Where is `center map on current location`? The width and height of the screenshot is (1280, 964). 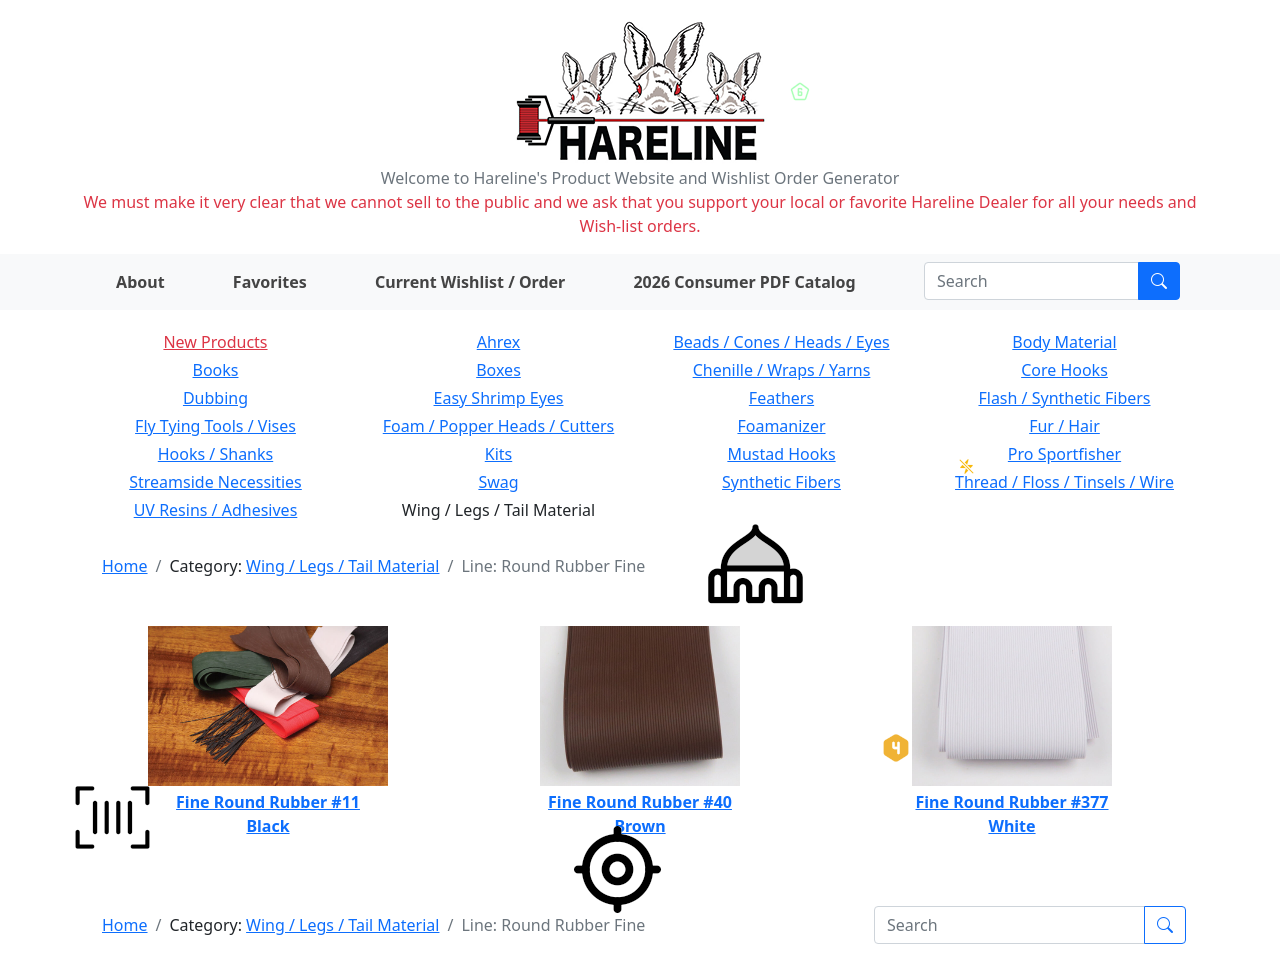 center map on current location is located at coordinates (617, 869).